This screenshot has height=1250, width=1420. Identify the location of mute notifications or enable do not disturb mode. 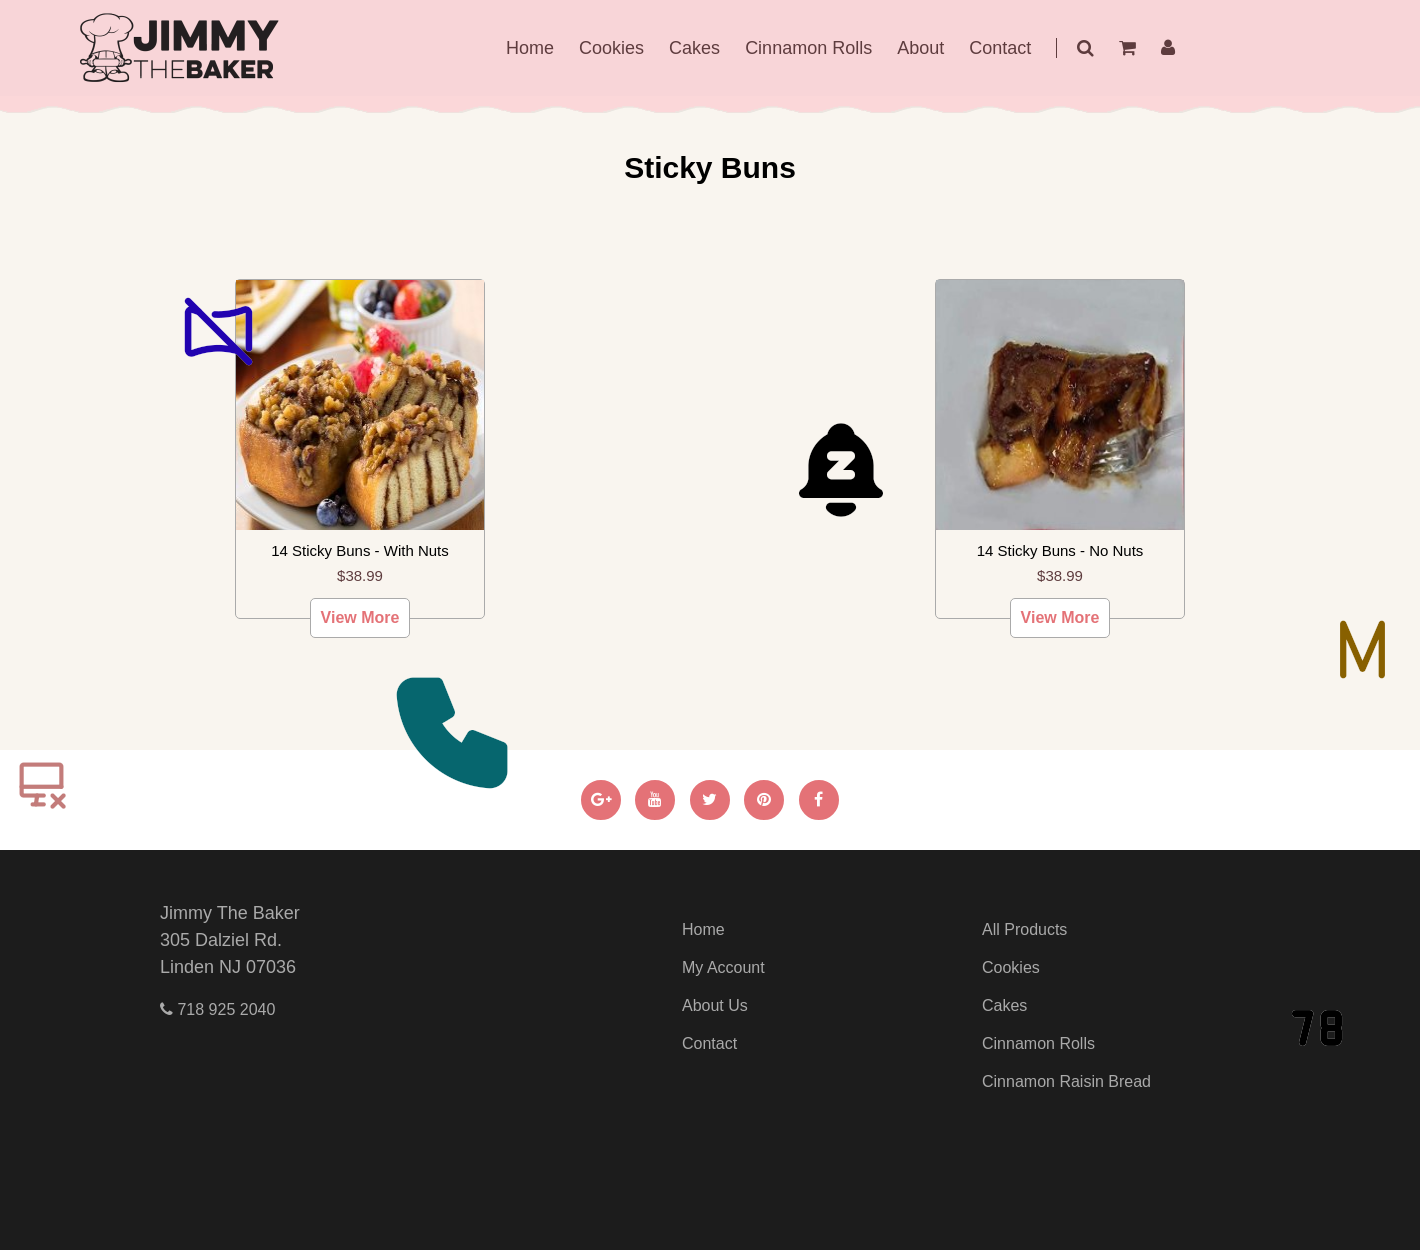
(841, 470).